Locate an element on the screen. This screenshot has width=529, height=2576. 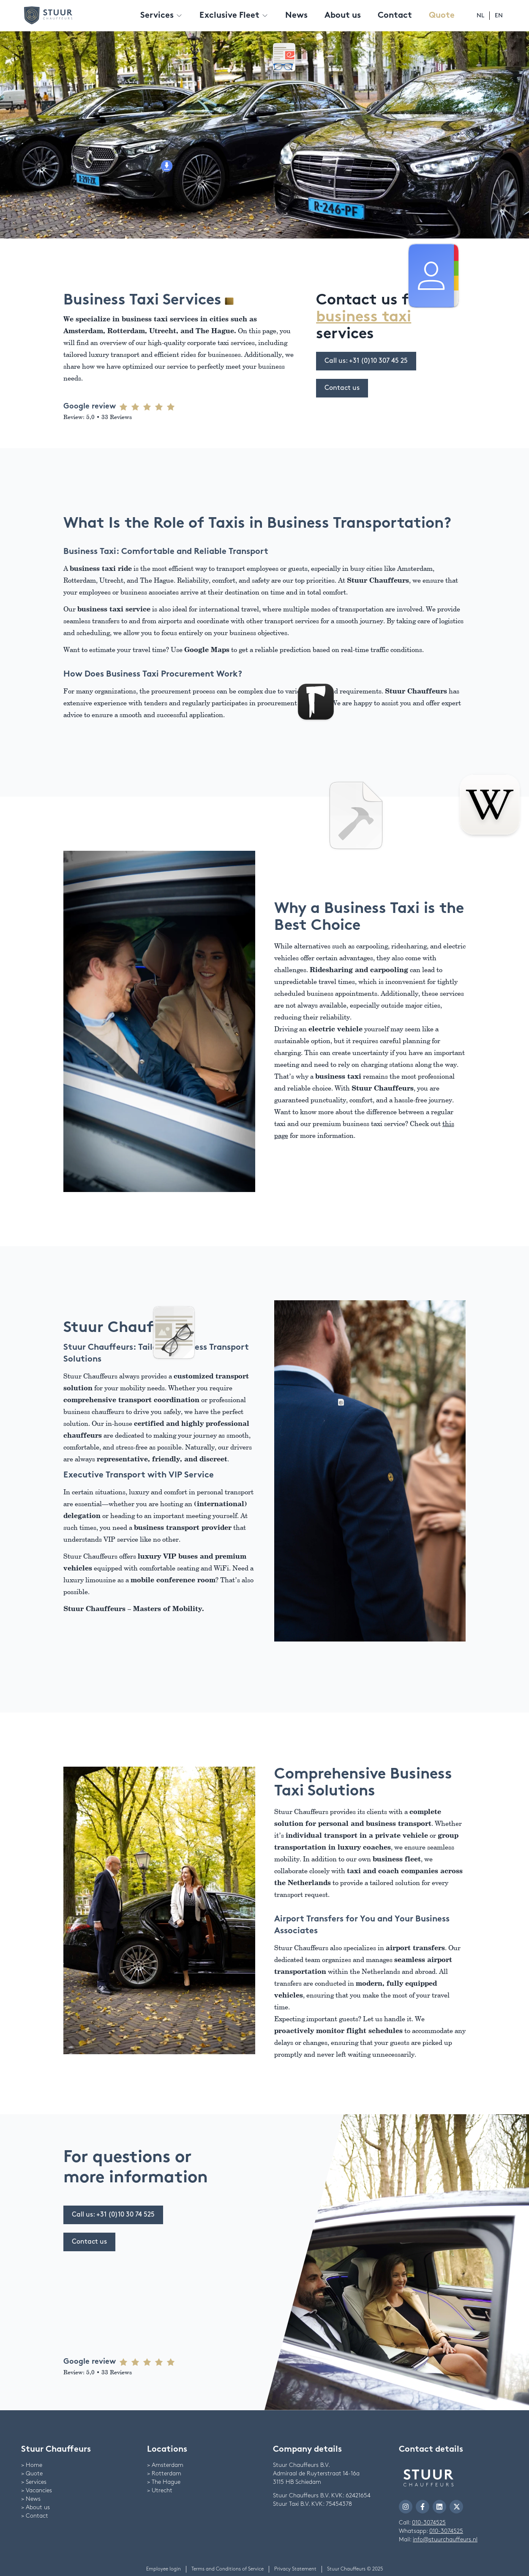
cmake build configuration file is located at coordinates (356, 815).